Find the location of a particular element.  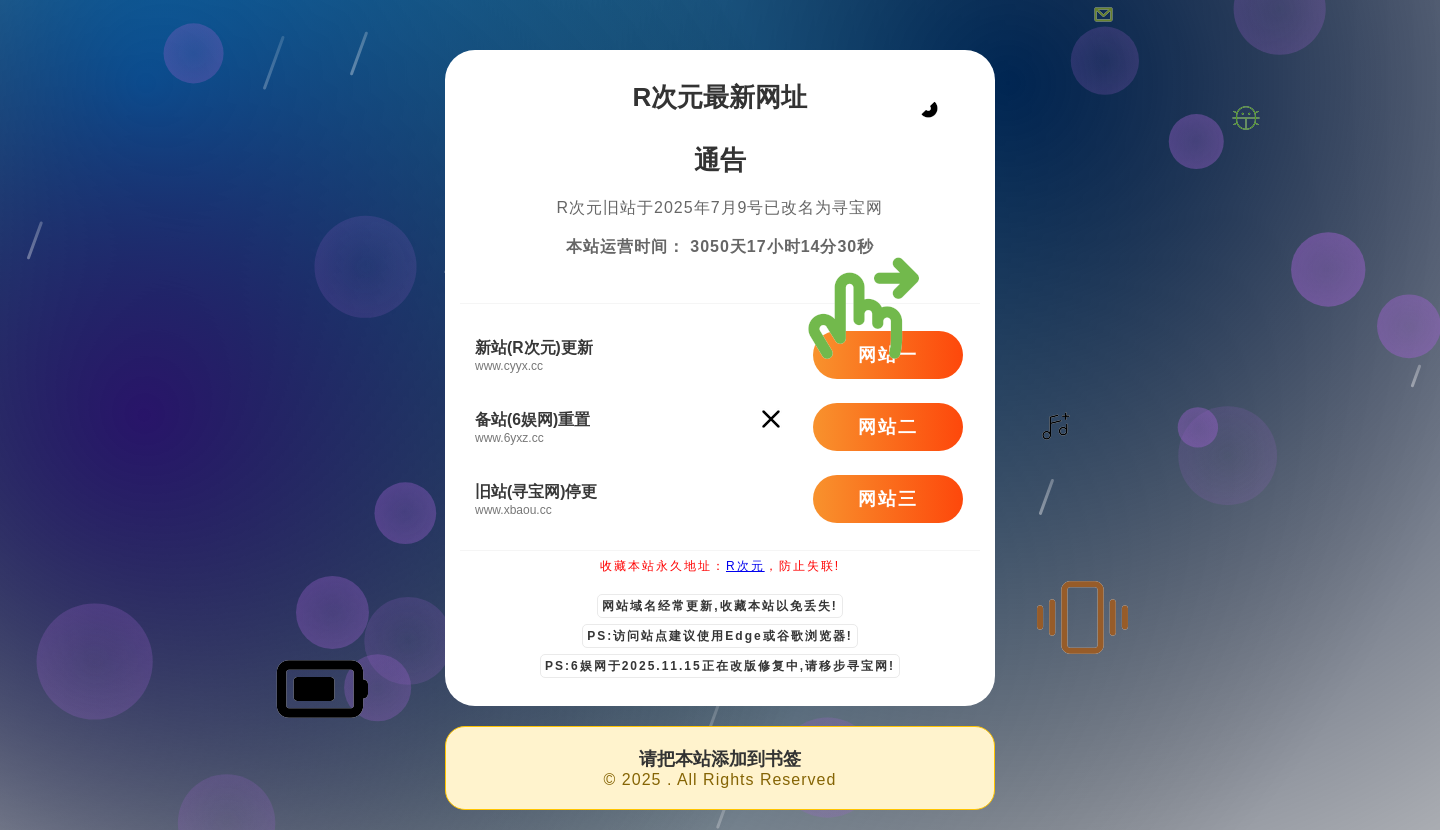

report a bug or issue is located at coordinates (1246, 118).